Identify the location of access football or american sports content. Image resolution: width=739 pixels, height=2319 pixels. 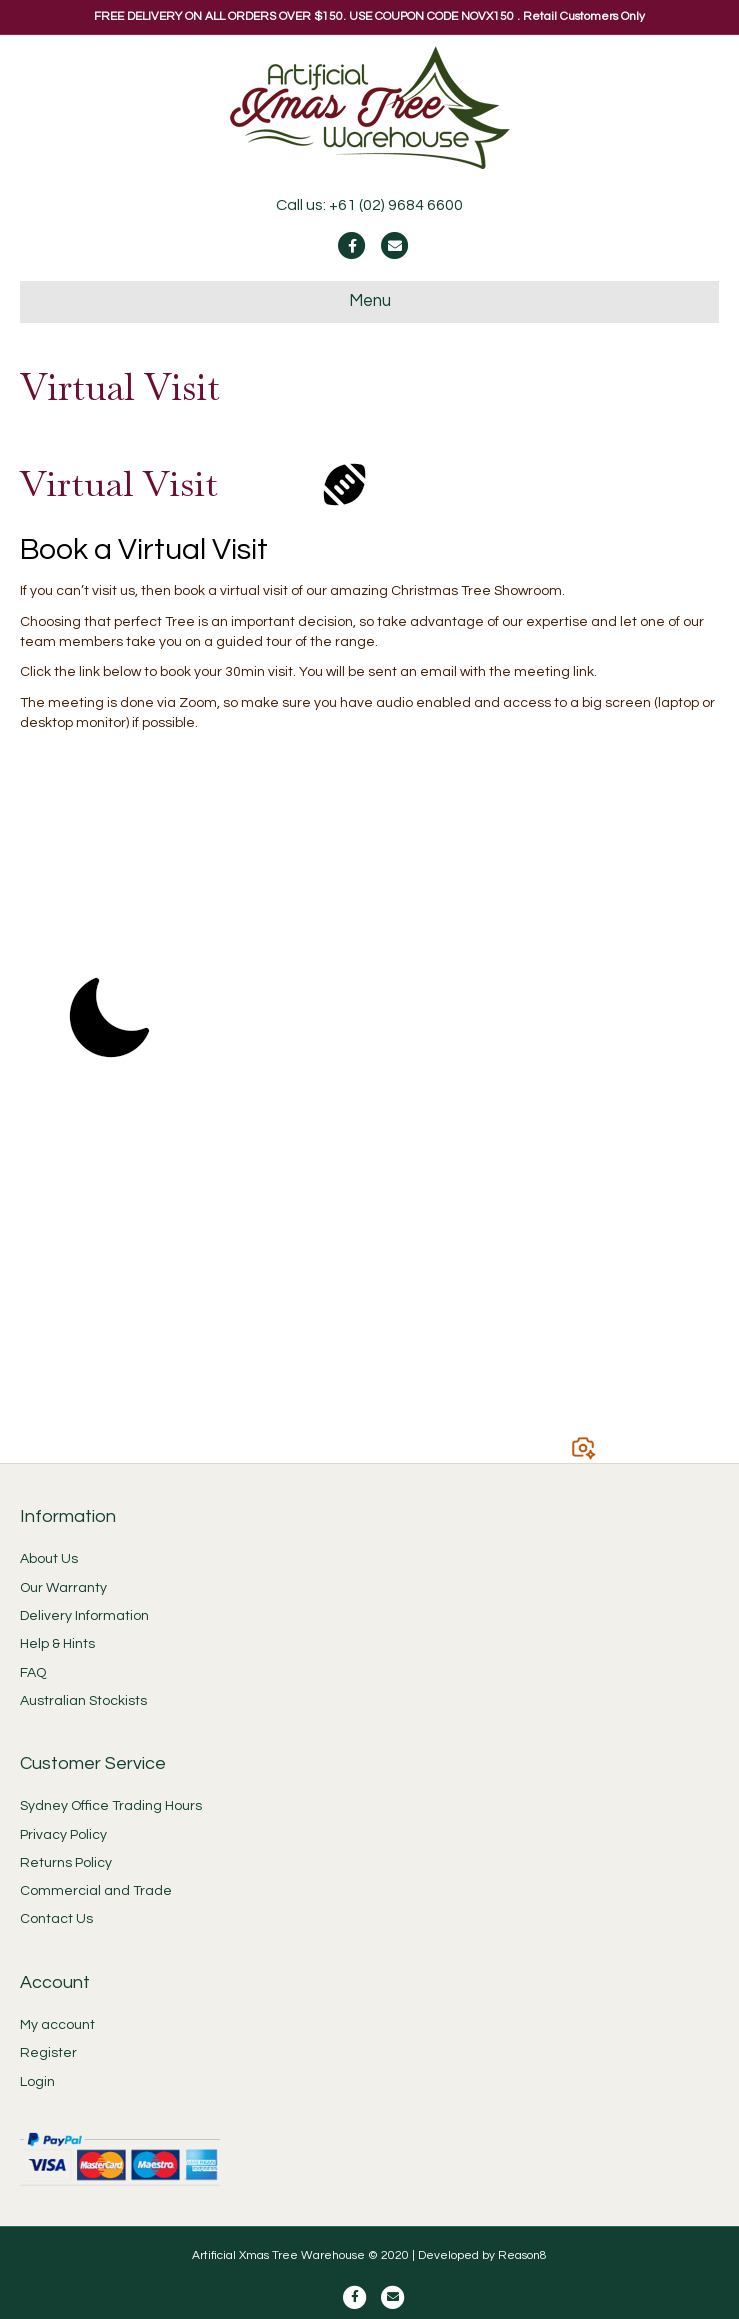
(344, 484).